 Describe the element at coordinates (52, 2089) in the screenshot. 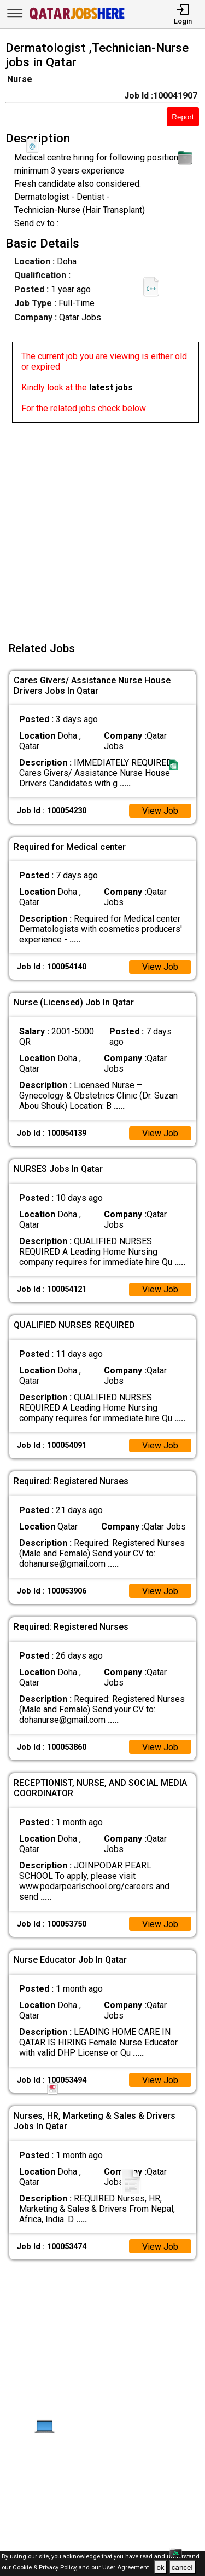

I see `open unity tweak tool settings` at that location.